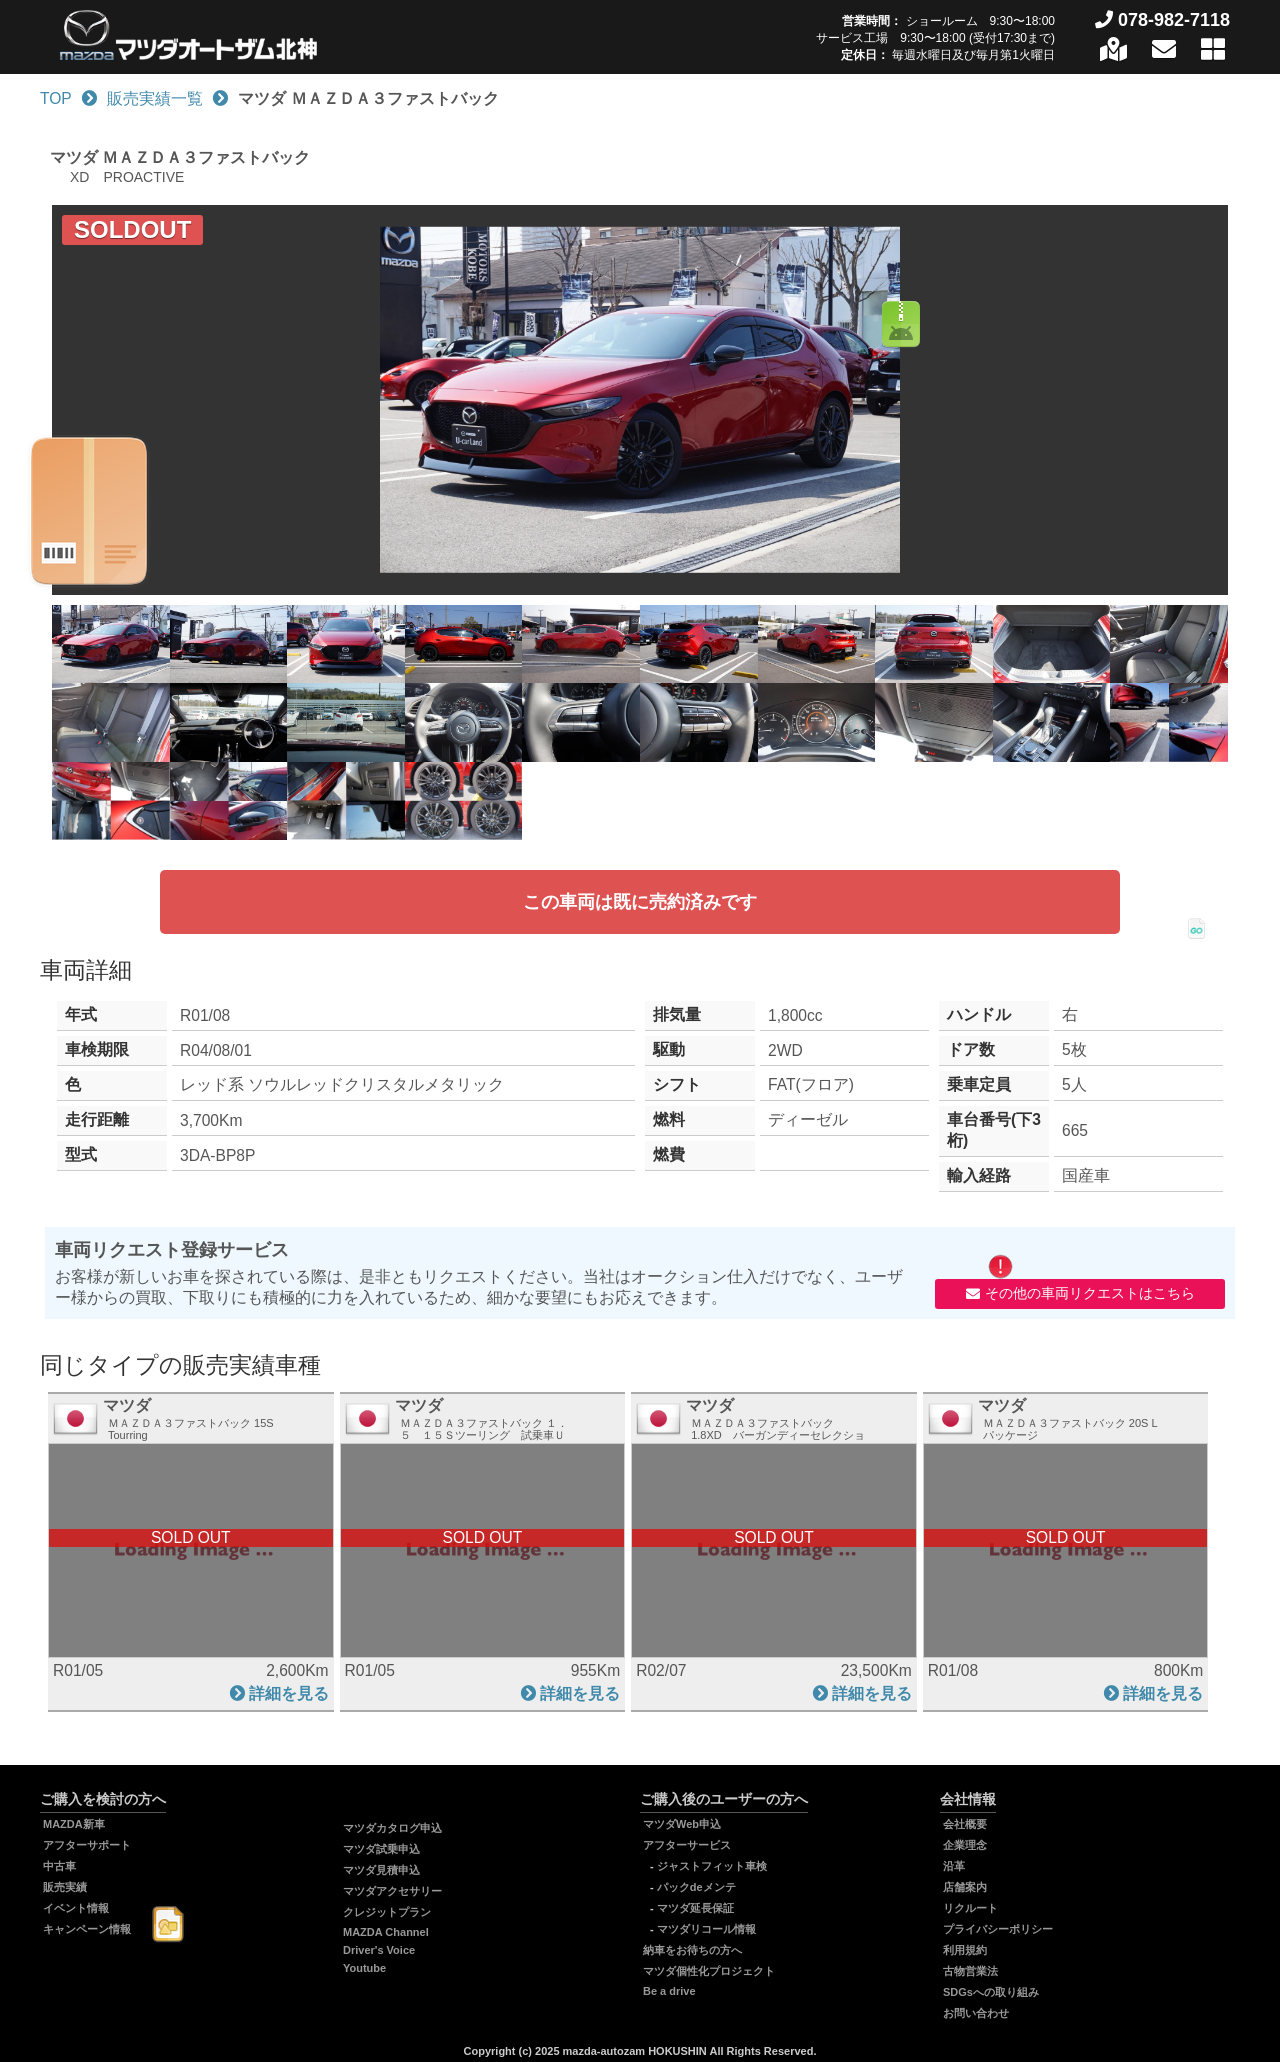  What do you see at coordinates (1196, 928) in the screenshot?
I see `a Go programming language source file` at bounding box center [1196, 928].